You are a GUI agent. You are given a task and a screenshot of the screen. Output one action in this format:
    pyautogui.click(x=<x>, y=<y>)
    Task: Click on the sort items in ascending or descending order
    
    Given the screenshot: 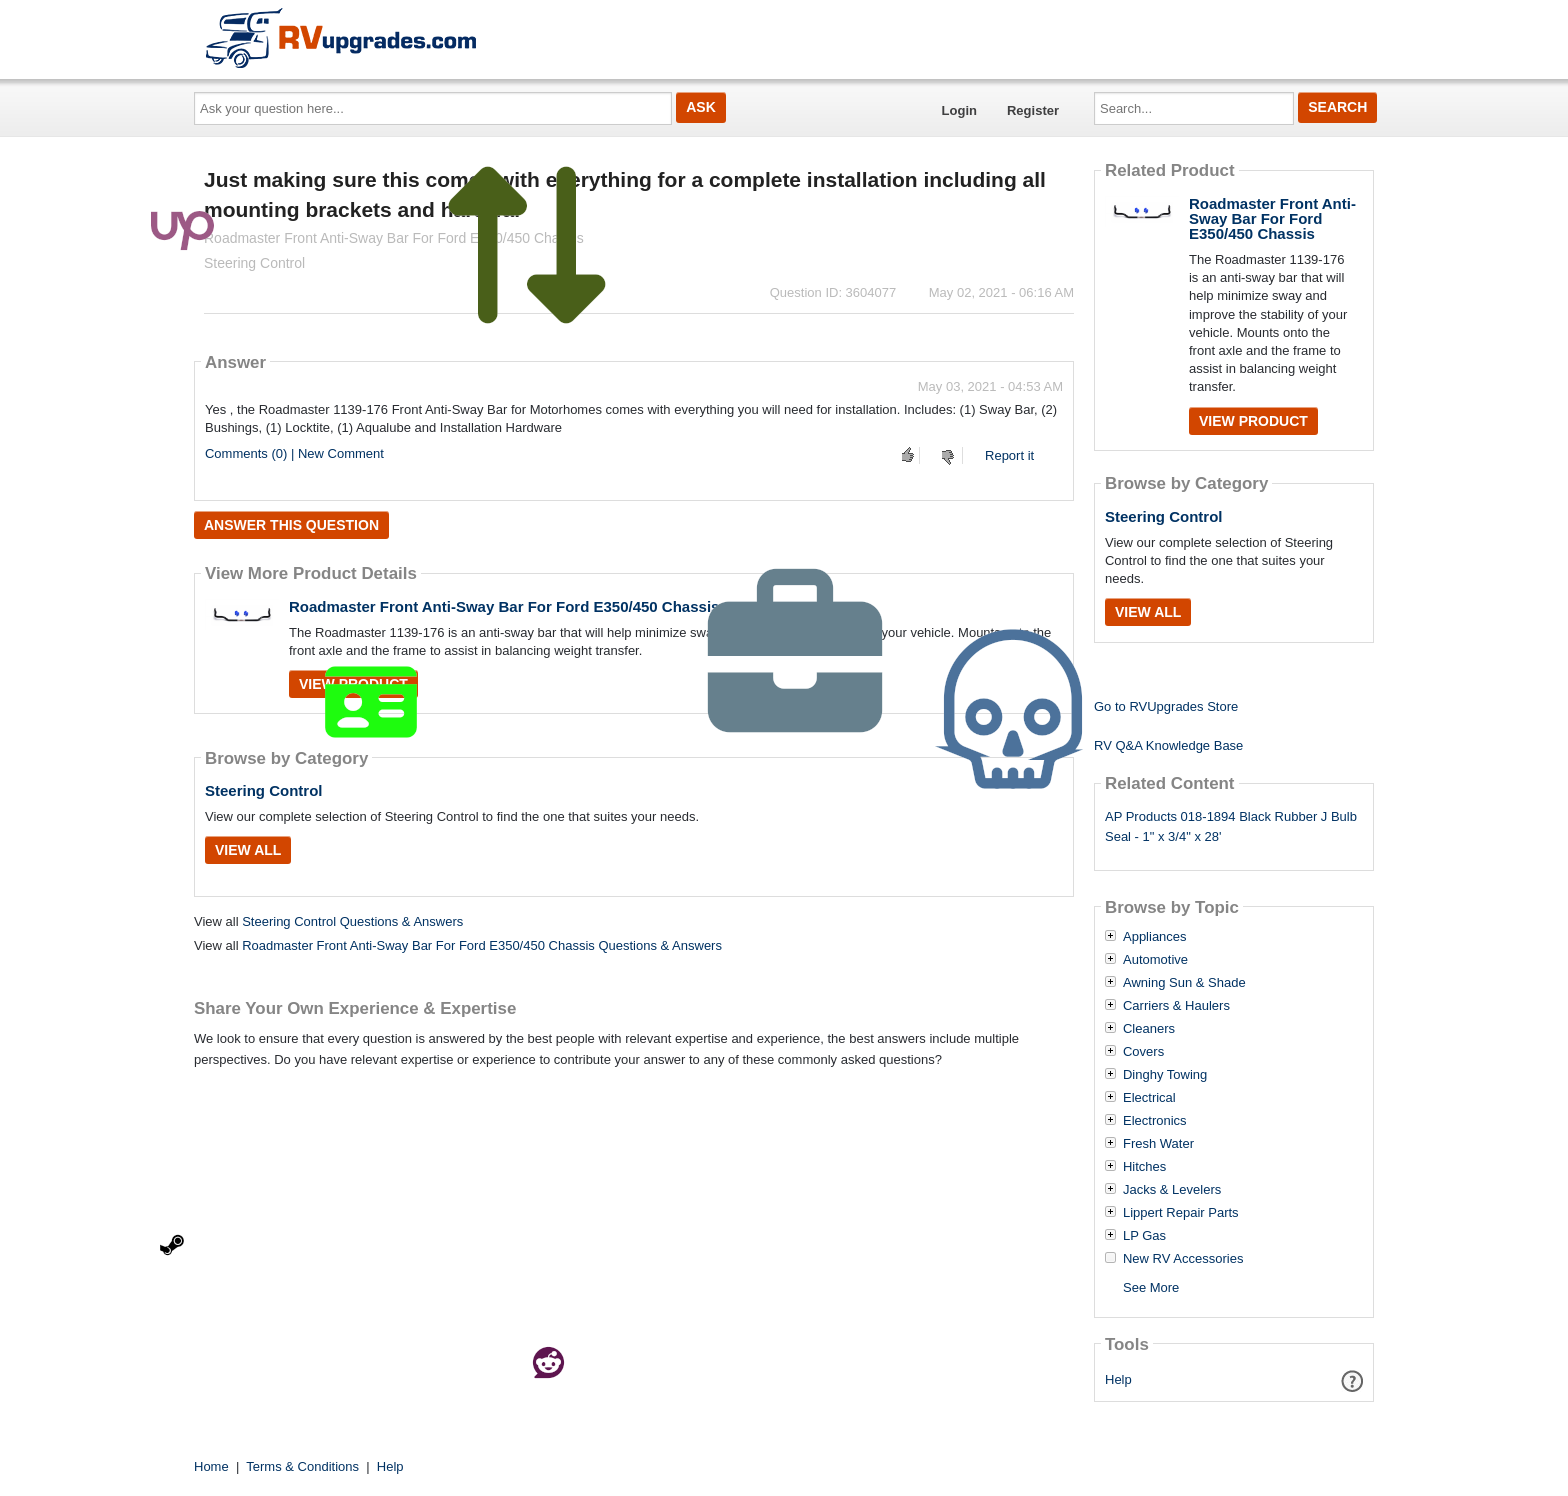 What is the action you would take?
    pyautogui.click(x=527, y=245)
    